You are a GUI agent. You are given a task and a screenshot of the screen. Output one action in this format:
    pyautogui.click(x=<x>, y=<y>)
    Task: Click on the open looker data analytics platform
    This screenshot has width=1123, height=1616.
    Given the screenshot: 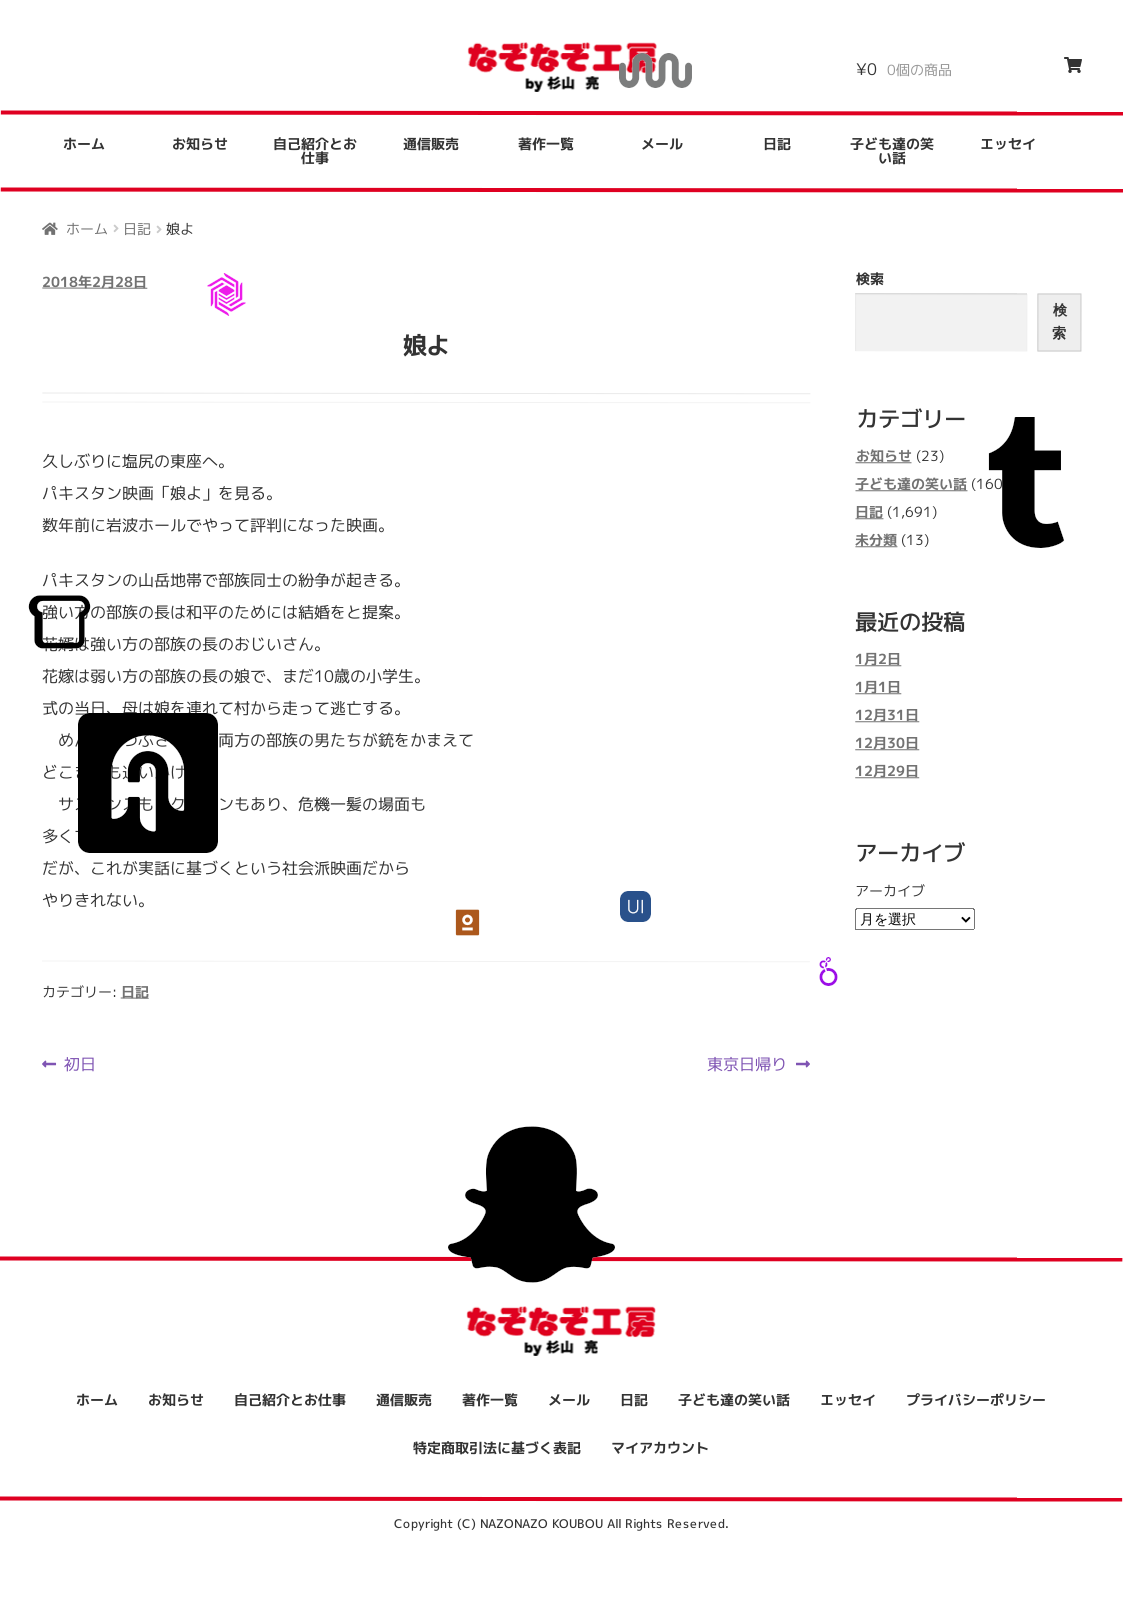 What is the action you would take?
    pyautogui.click(x=828, y=971)
    